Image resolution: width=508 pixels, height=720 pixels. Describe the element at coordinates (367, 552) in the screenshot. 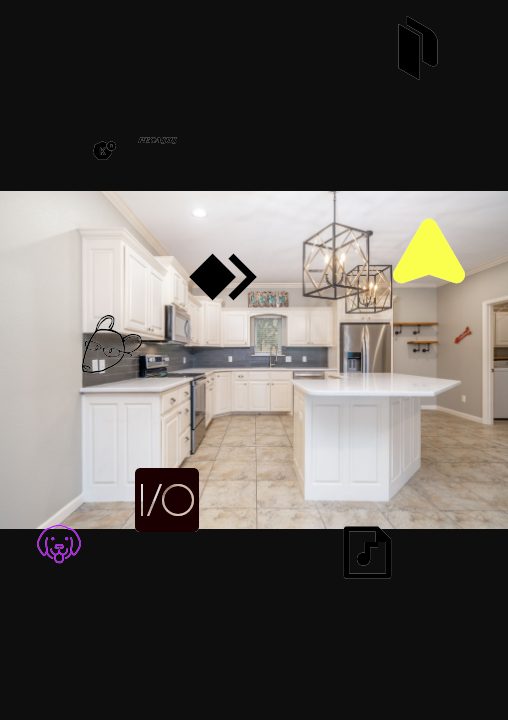

I see `open an audio or music file` at that location.